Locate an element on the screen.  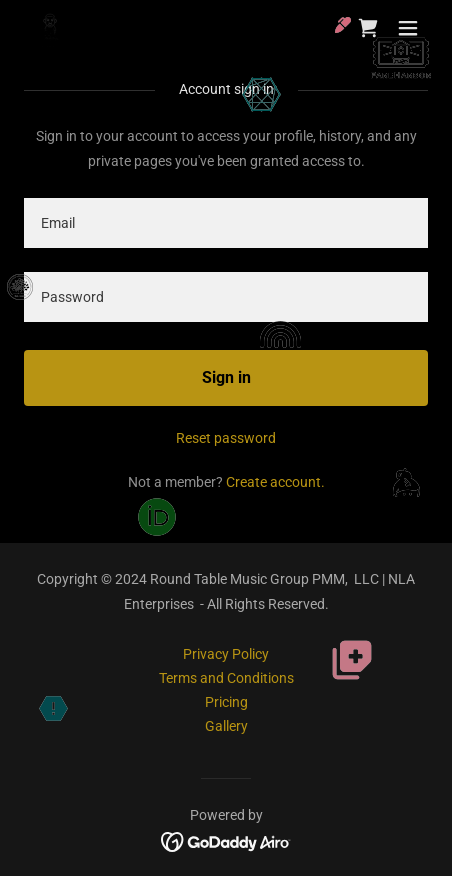
indicates LGBTQ+ pride or inclusivity features is located at coordinates (280, 335).